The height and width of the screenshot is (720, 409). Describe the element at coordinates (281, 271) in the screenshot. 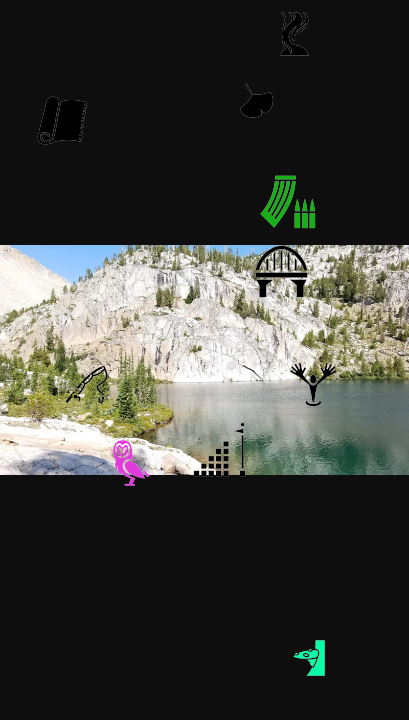

I see `navigate to bridges or infrastructure on a map` at that location.